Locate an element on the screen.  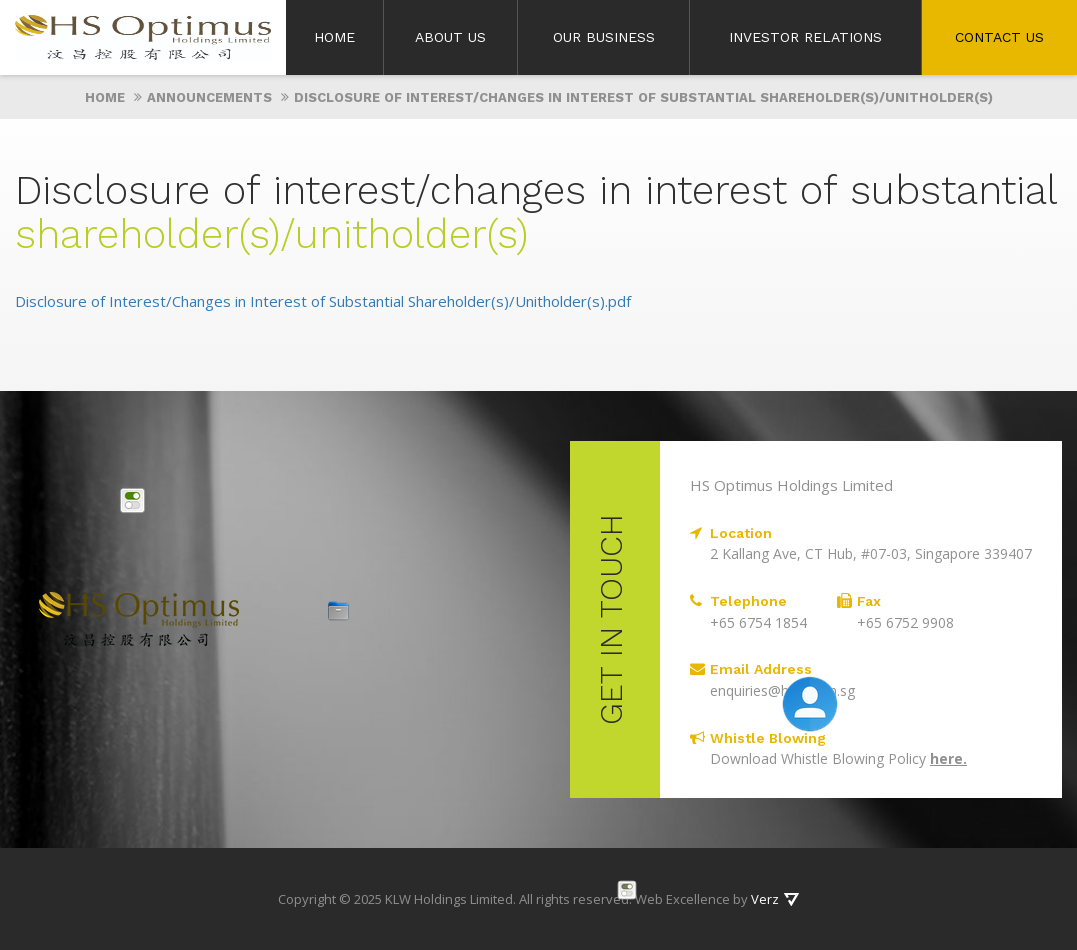
default user profile avatar is located at coordinates (810, 704).